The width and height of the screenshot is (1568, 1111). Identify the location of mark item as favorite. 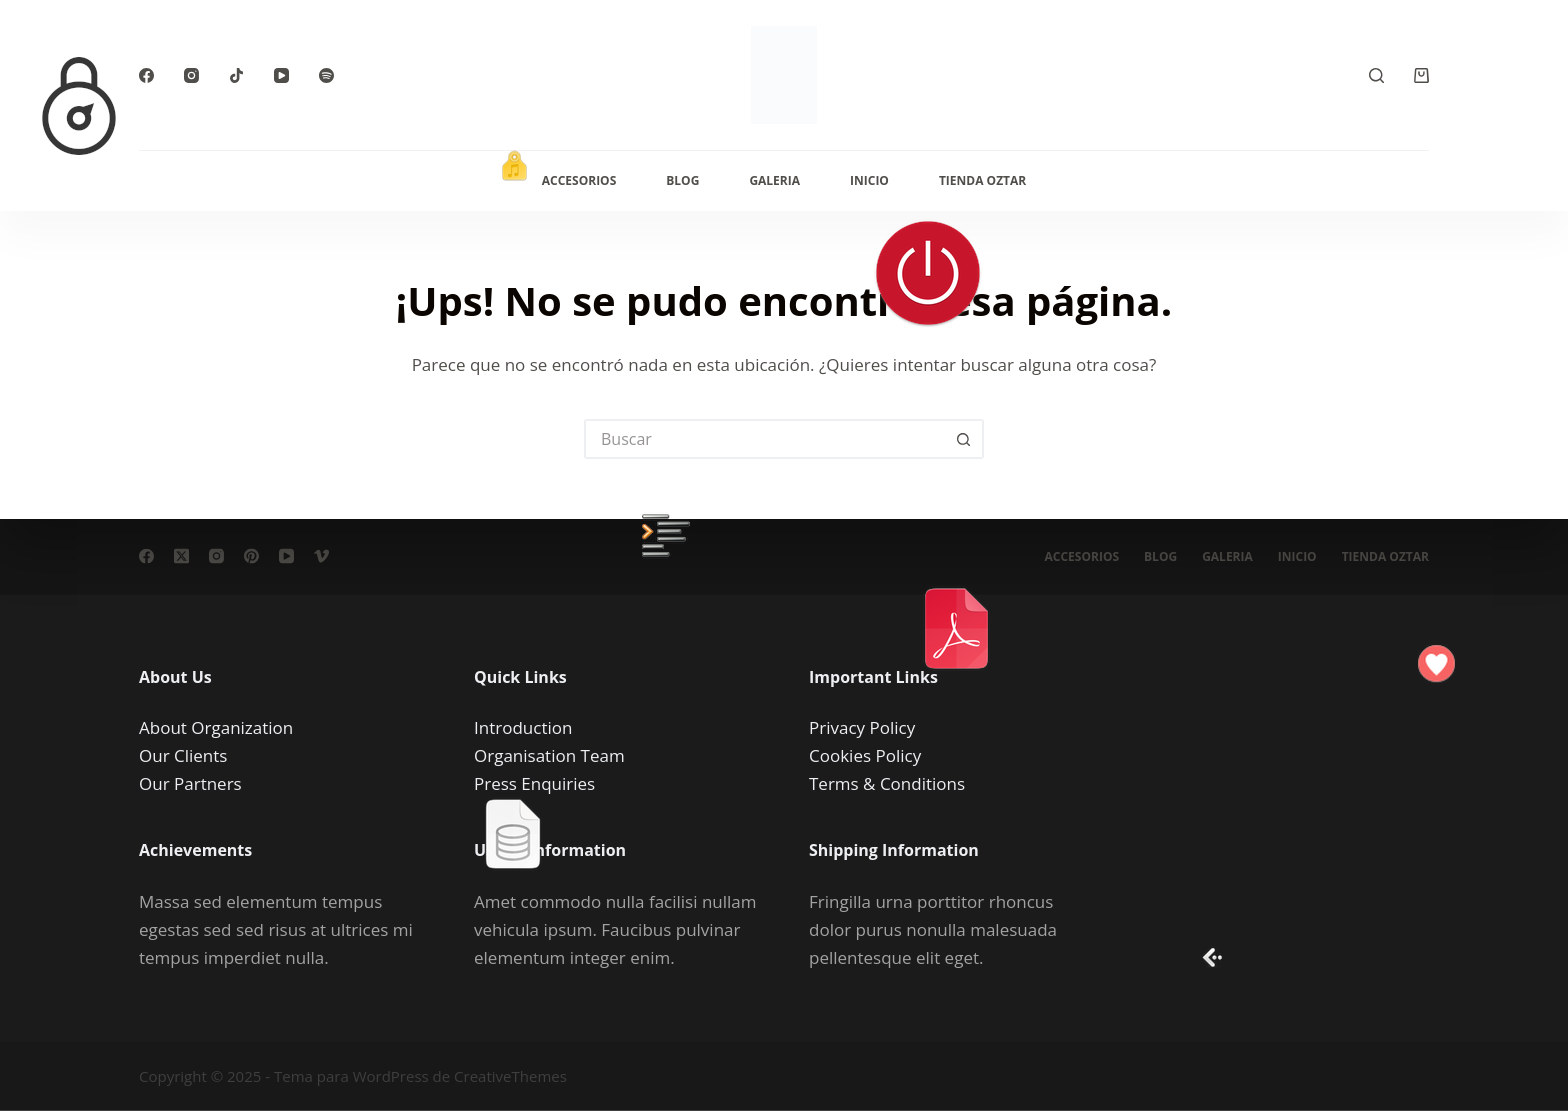
(1436, 663).